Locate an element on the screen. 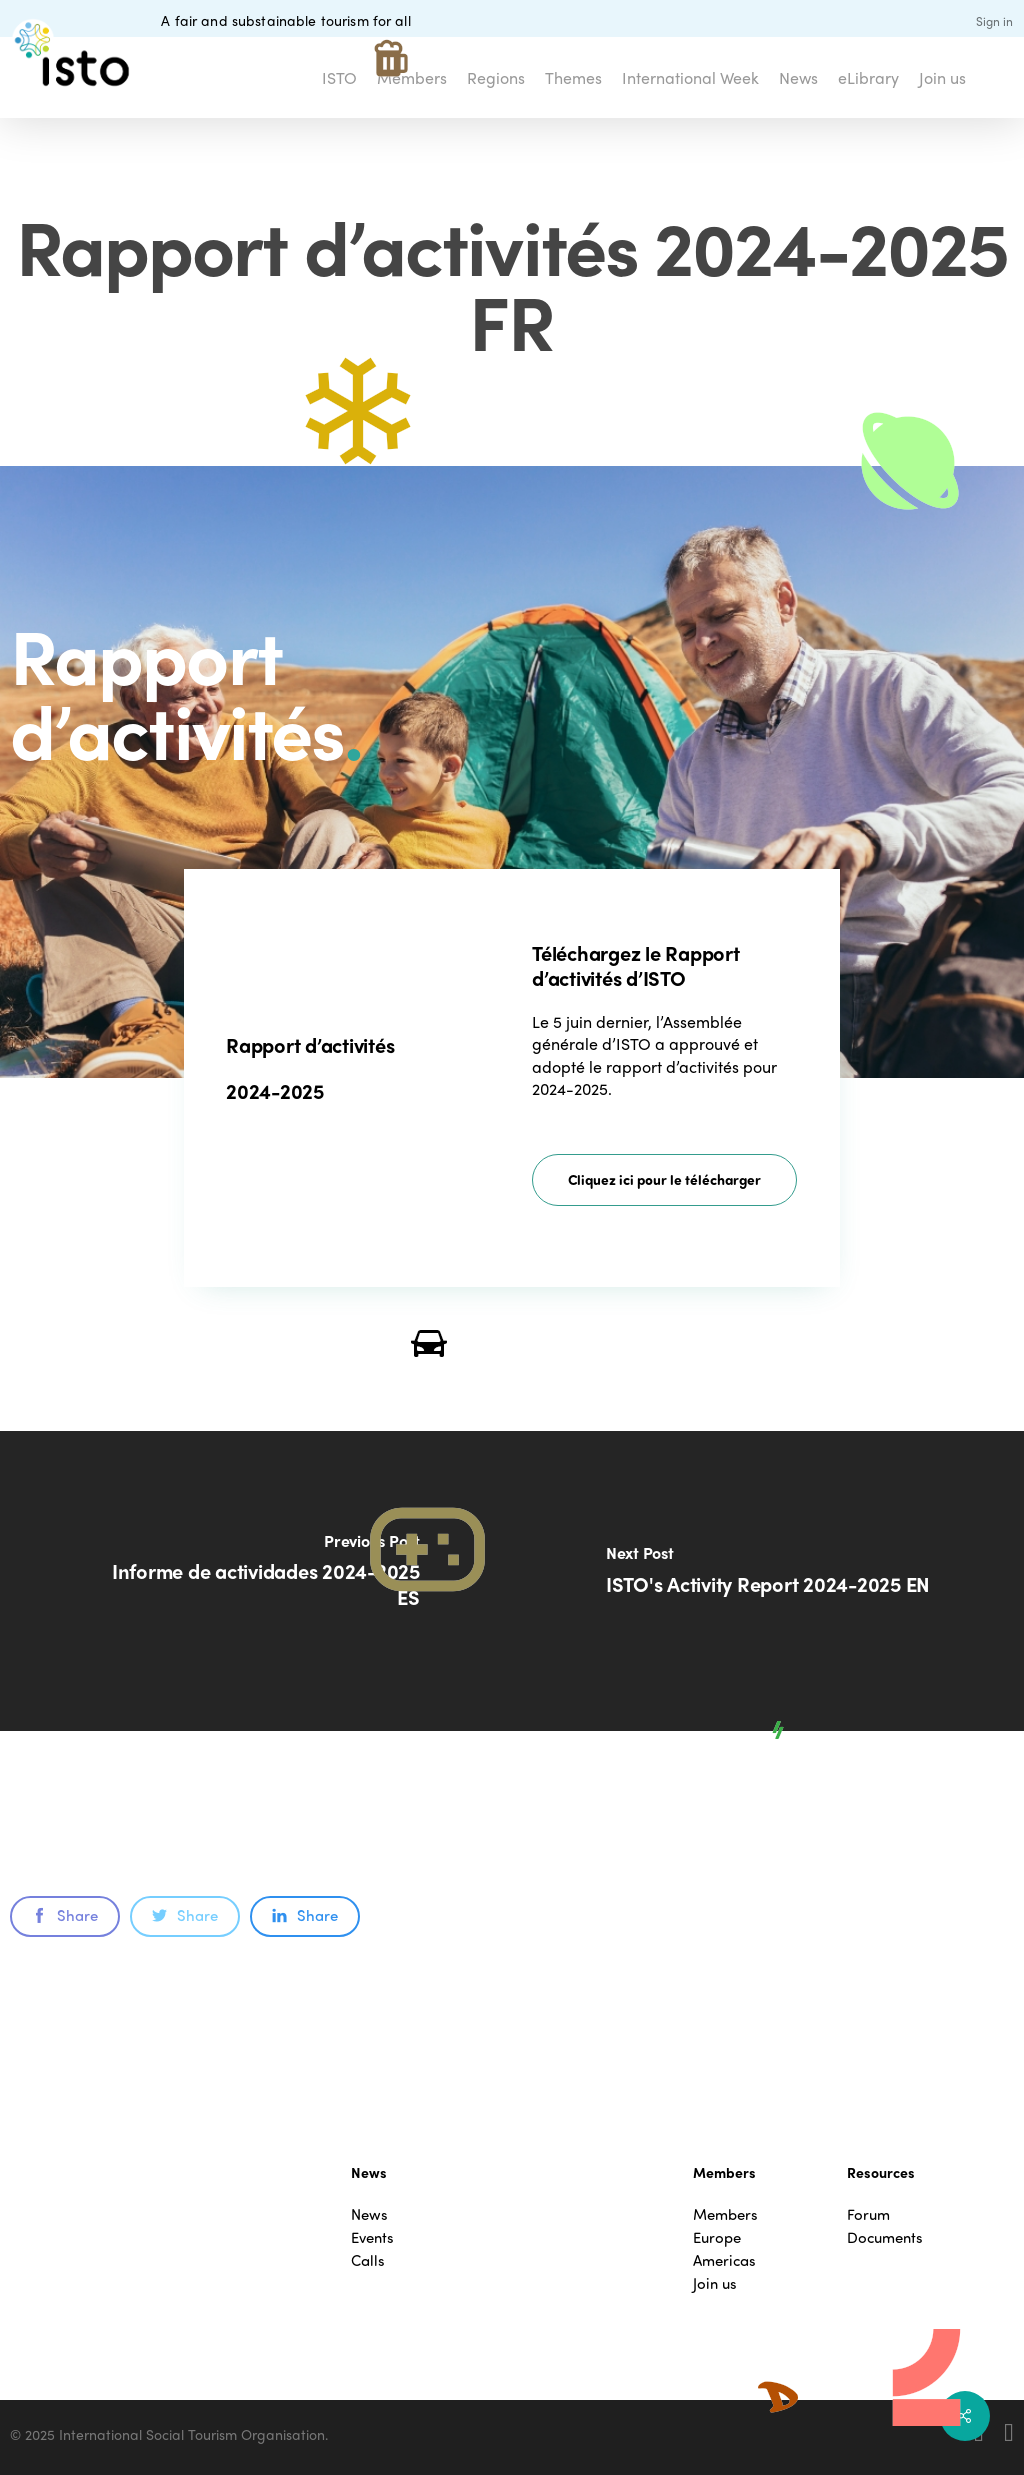 The width and height of the screenshot is (1024, 2475). open Winamp media player is located at coordinates (778, 1730).